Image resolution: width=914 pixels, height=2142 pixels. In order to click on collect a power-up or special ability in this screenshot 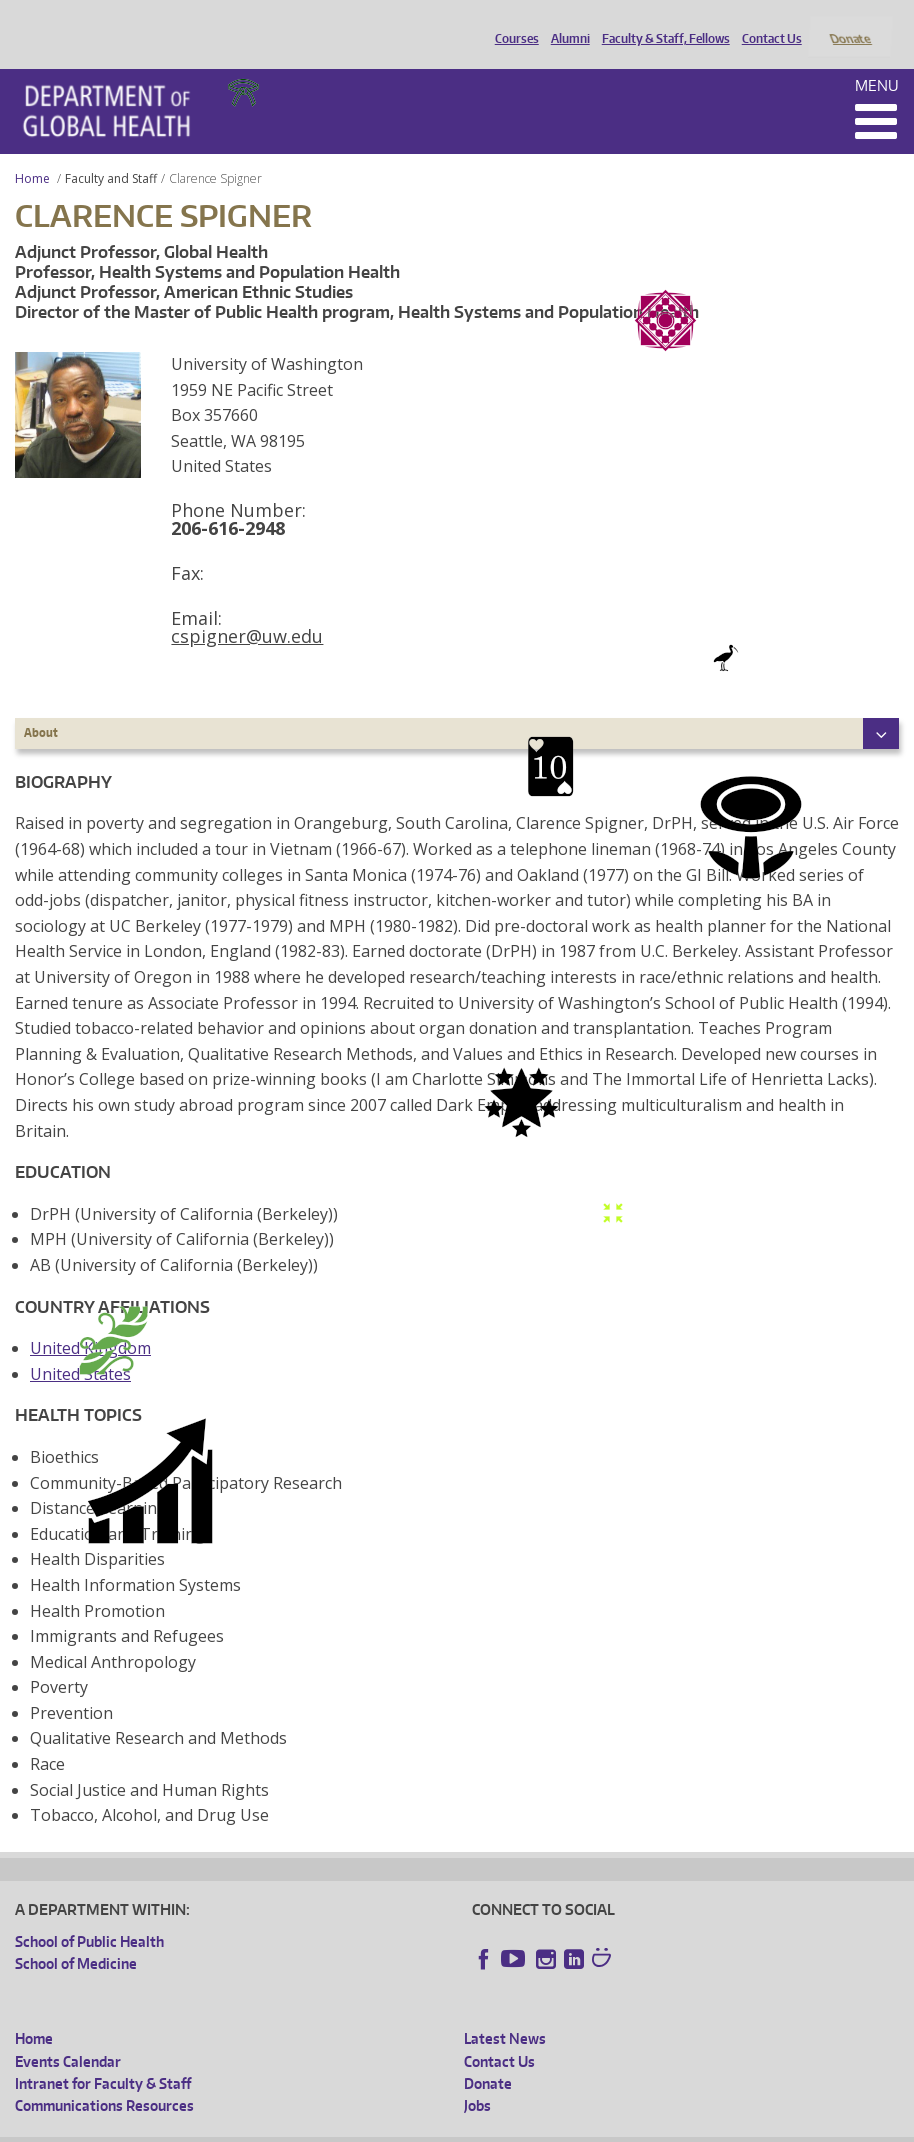, I will do `click(751, 823)`.